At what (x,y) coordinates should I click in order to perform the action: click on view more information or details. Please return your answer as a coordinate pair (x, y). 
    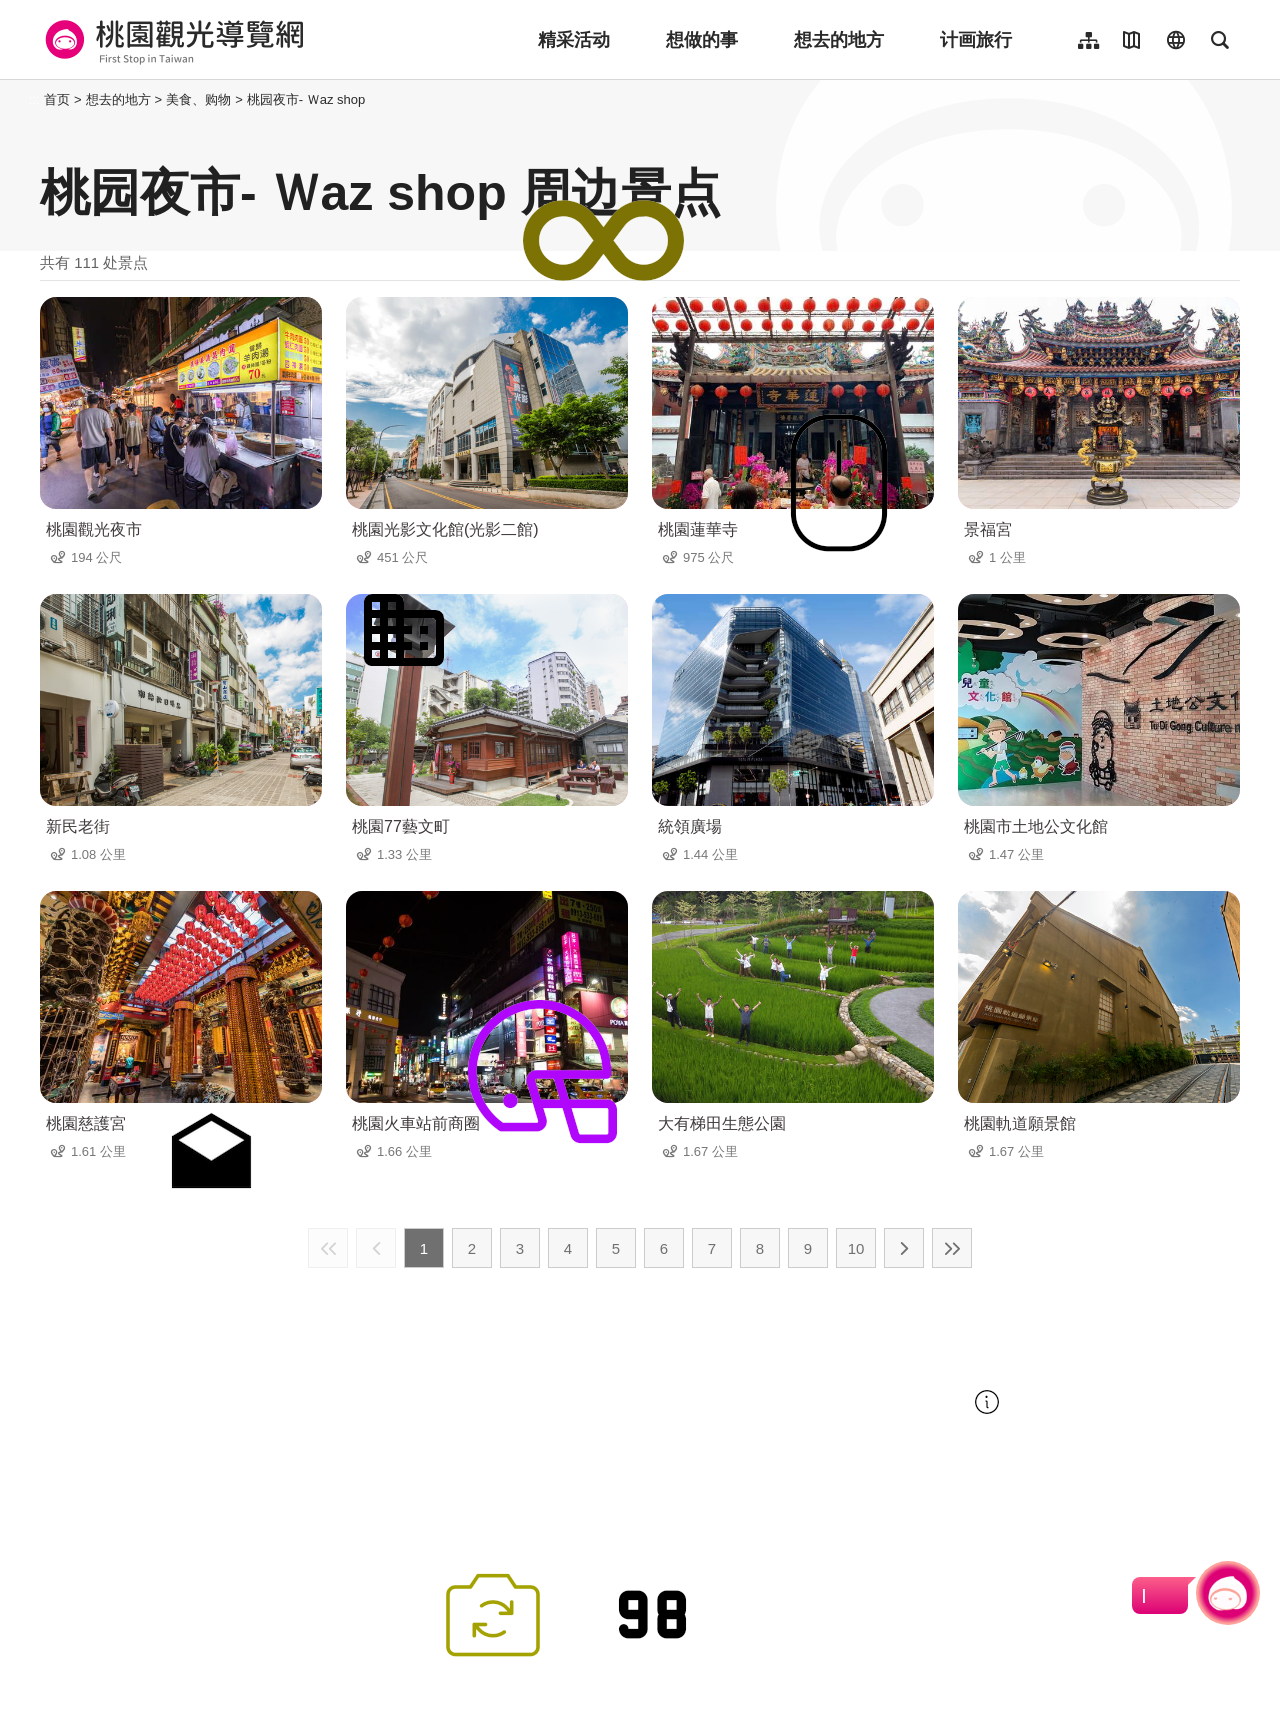
    Looking at the image, I should click on (987, 1402).